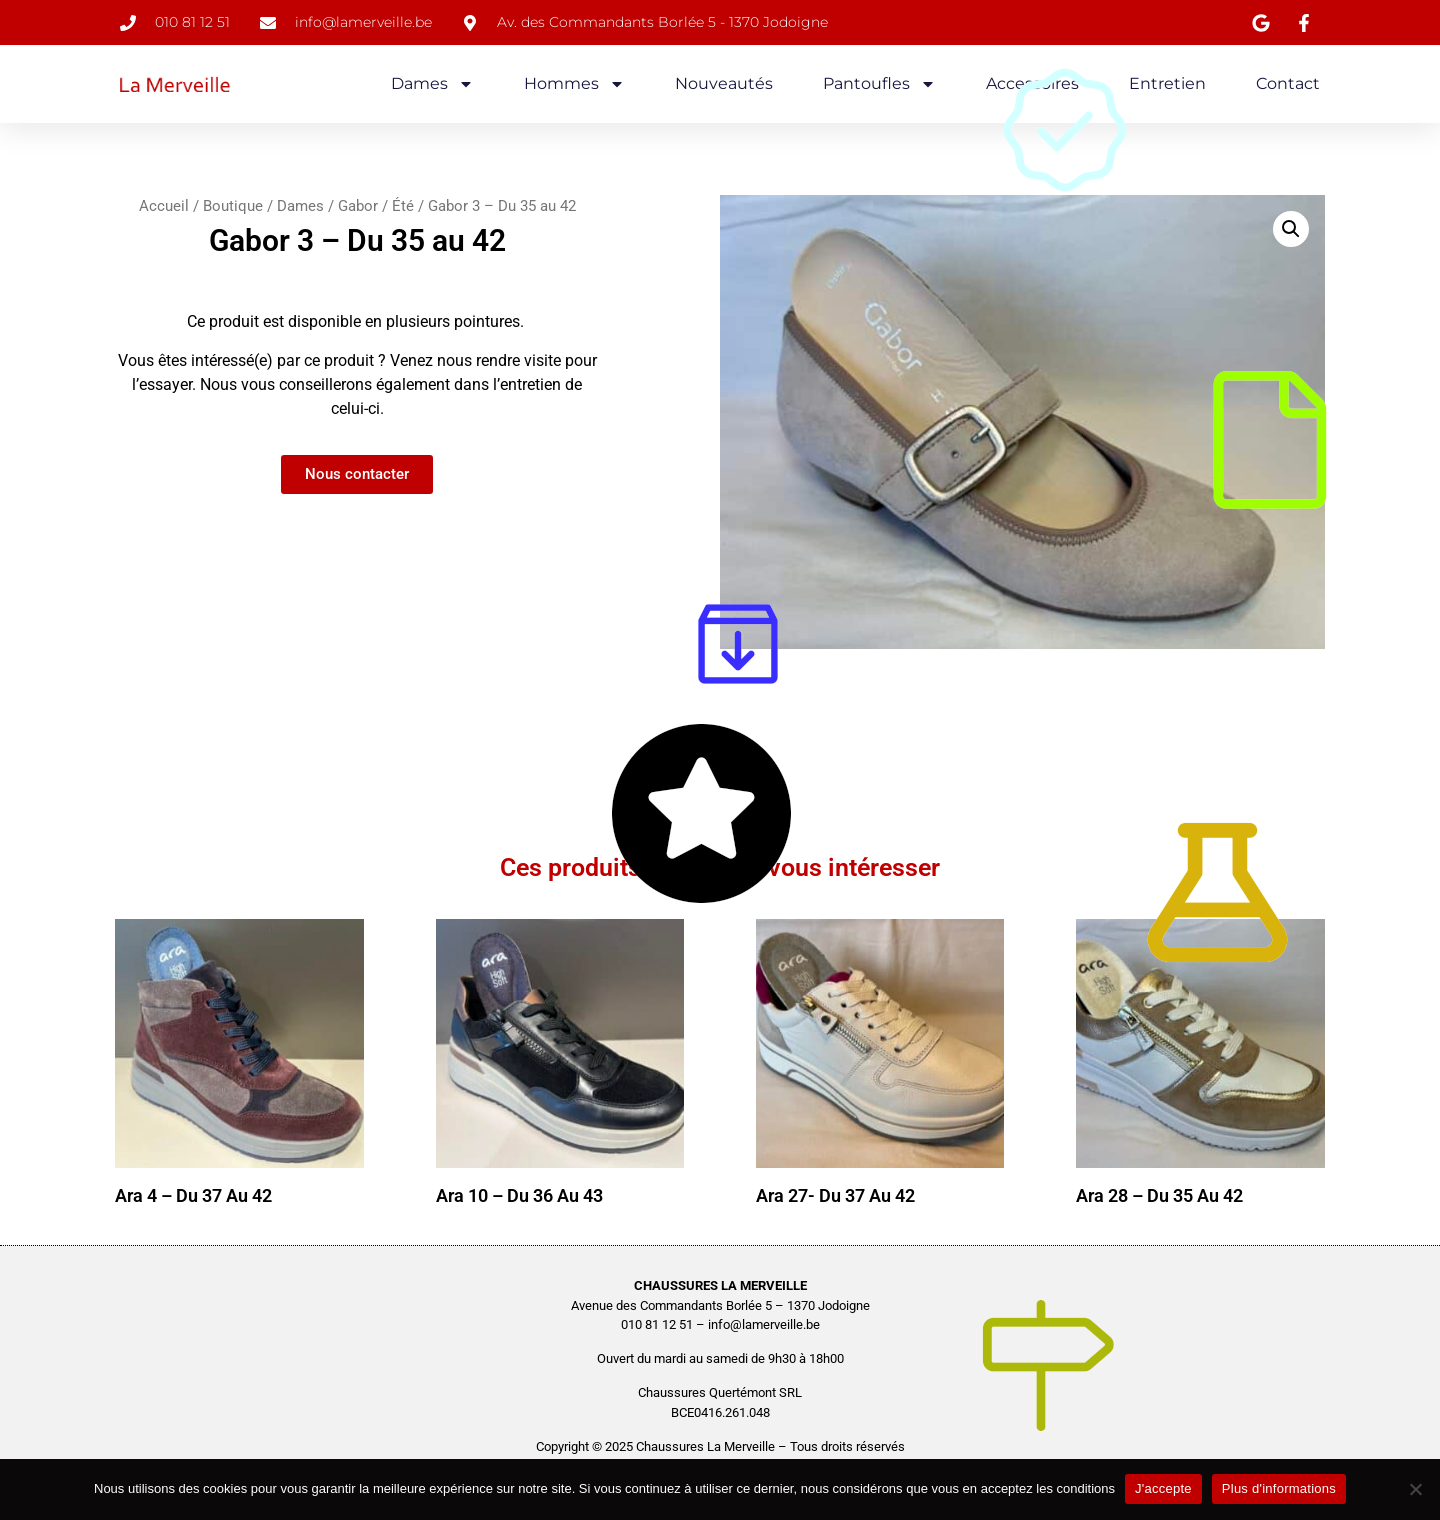 The height and width of the screenshot is (1520, 1440). What do you see at coordinates (1217, 892) in the screenshot?
I see `access experimental or beta features` at bounding box center [1217, 892].